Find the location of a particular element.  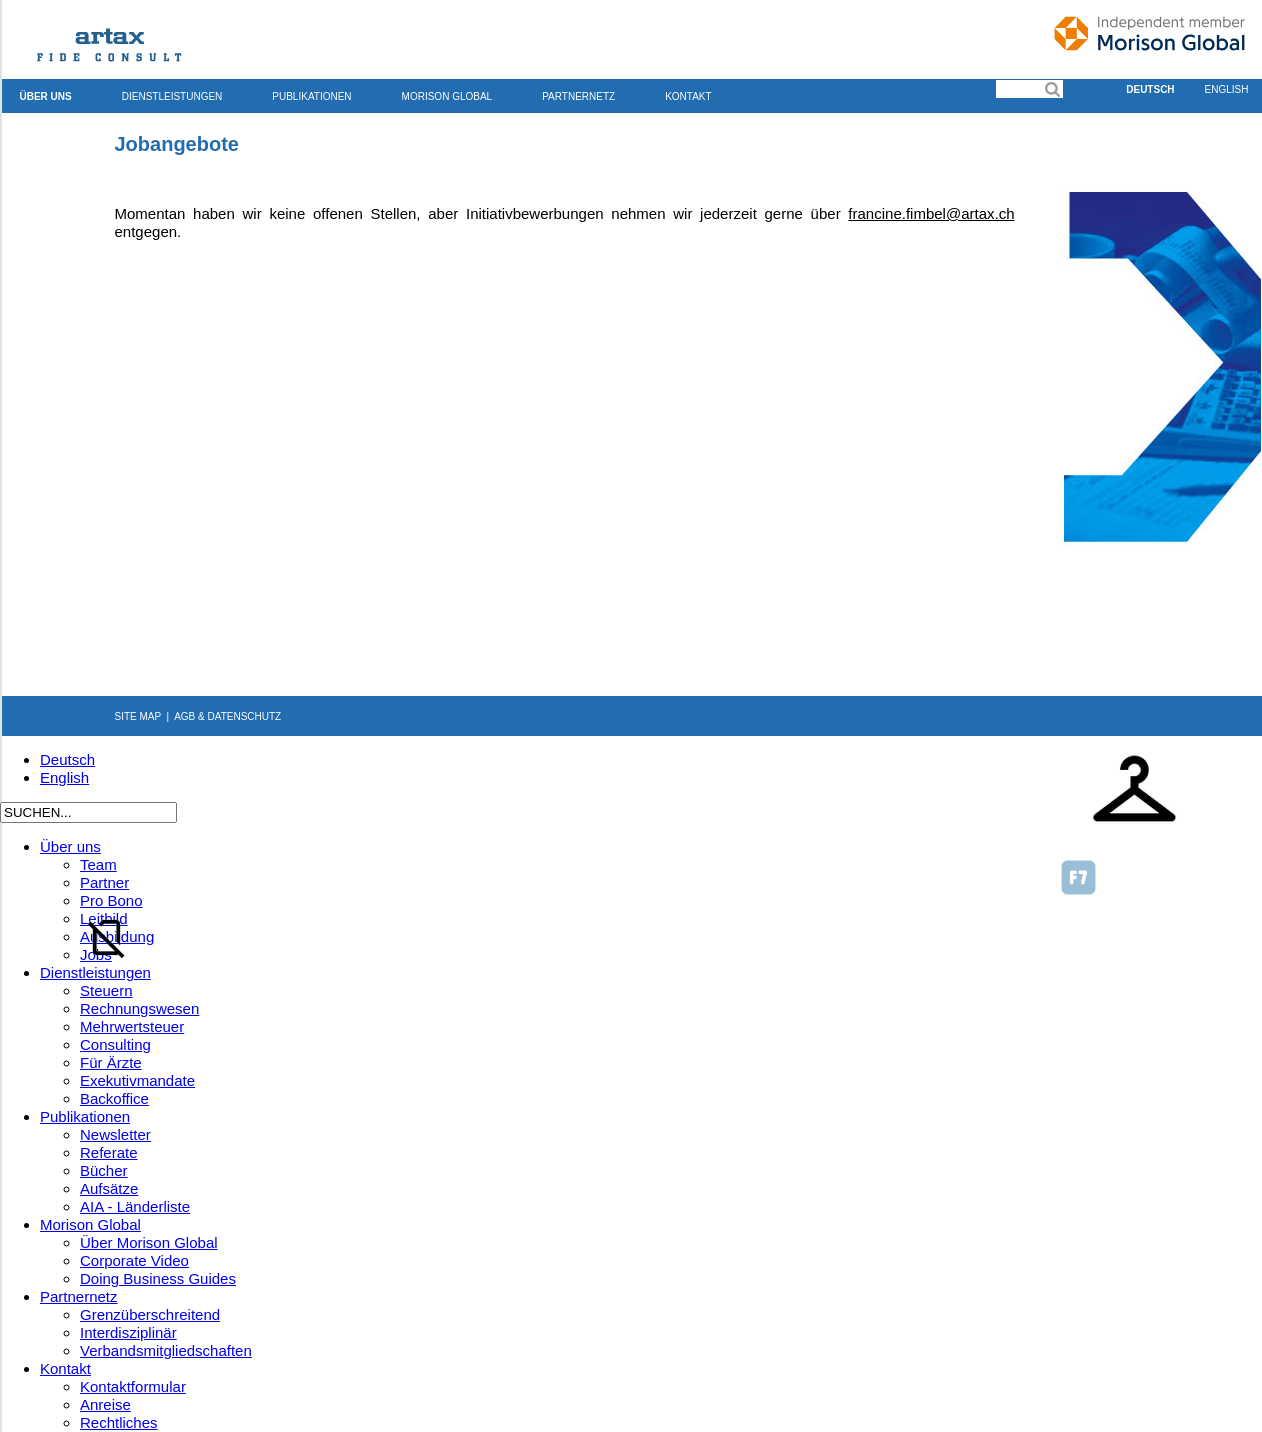

no sim card detected is located at coordinates (106, 937).